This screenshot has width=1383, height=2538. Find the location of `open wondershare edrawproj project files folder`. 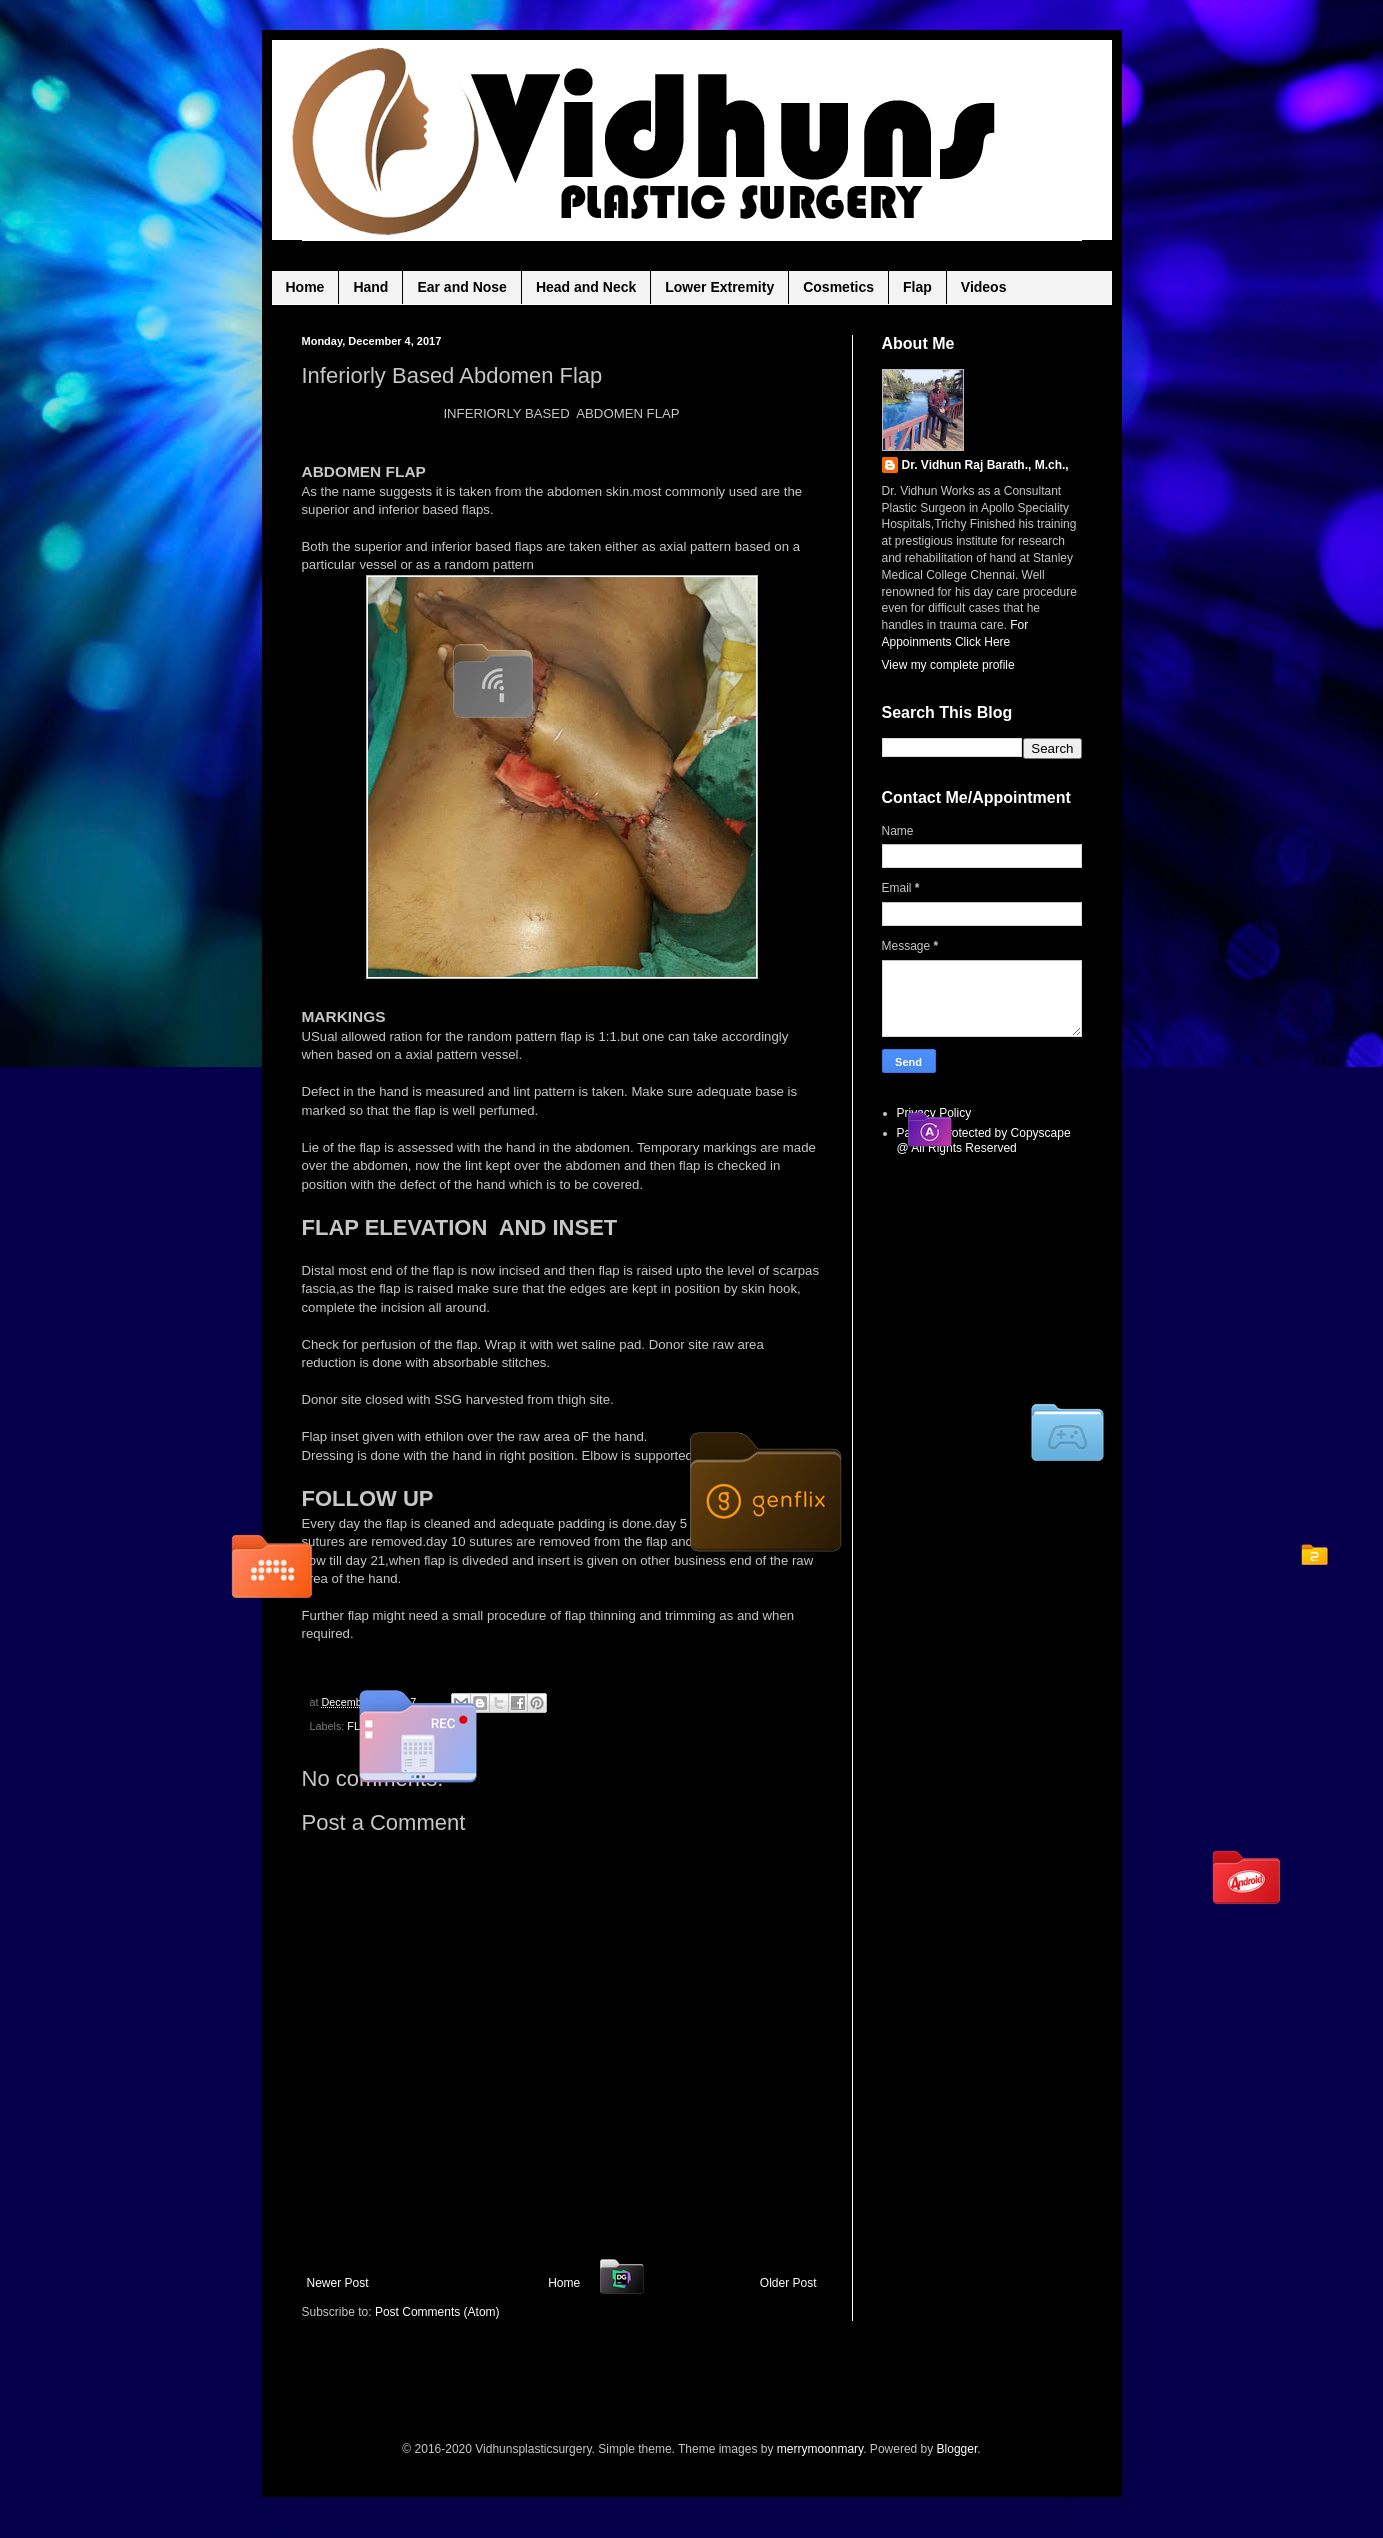

open wondershare edrawproj project files folder is located at coordinates (1314, 1555).